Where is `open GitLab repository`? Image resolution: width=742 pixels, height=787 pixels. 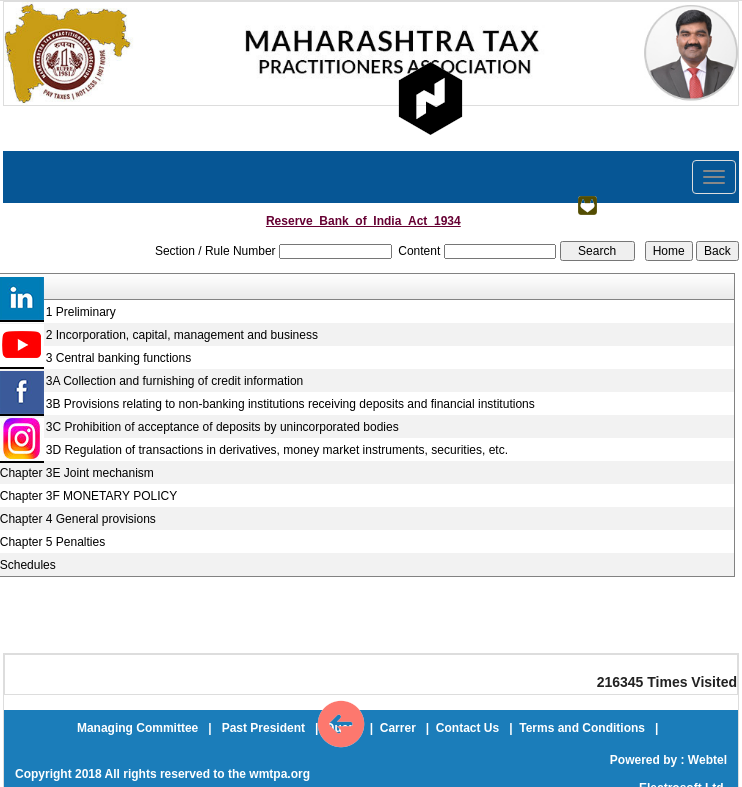
open GitLab repository is located at coordinates (587, 205).